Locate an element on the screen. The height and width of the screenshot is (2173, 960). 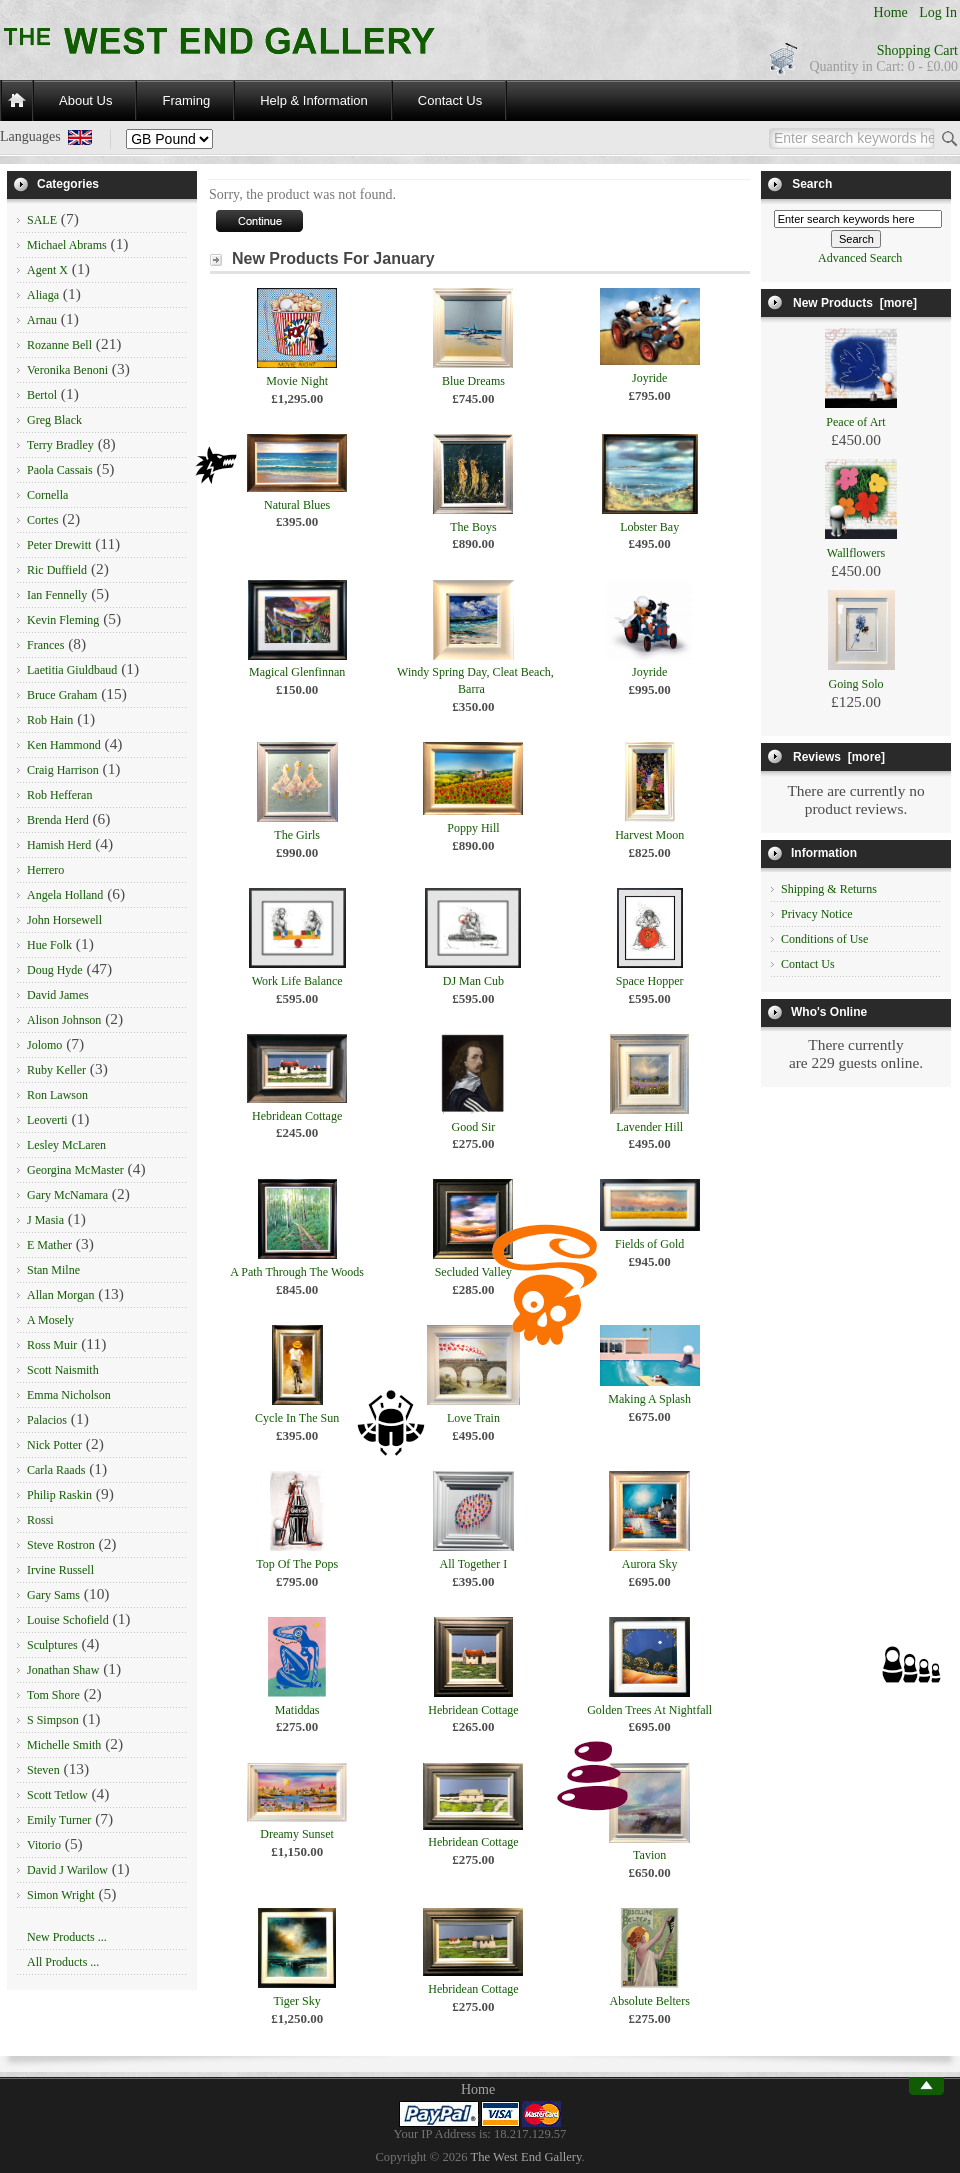
access meditation or mindfulness features is located at coordinates (592, 1767).